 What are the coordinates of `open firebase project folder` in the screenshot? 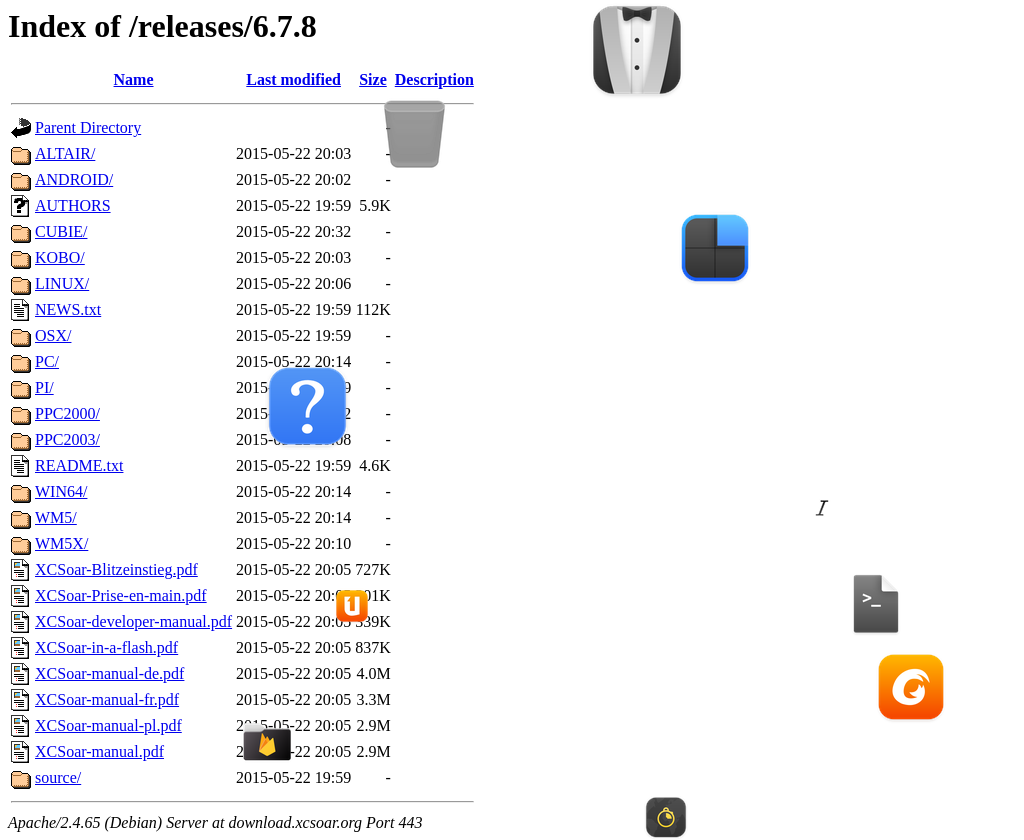 It's located at (267, 743).